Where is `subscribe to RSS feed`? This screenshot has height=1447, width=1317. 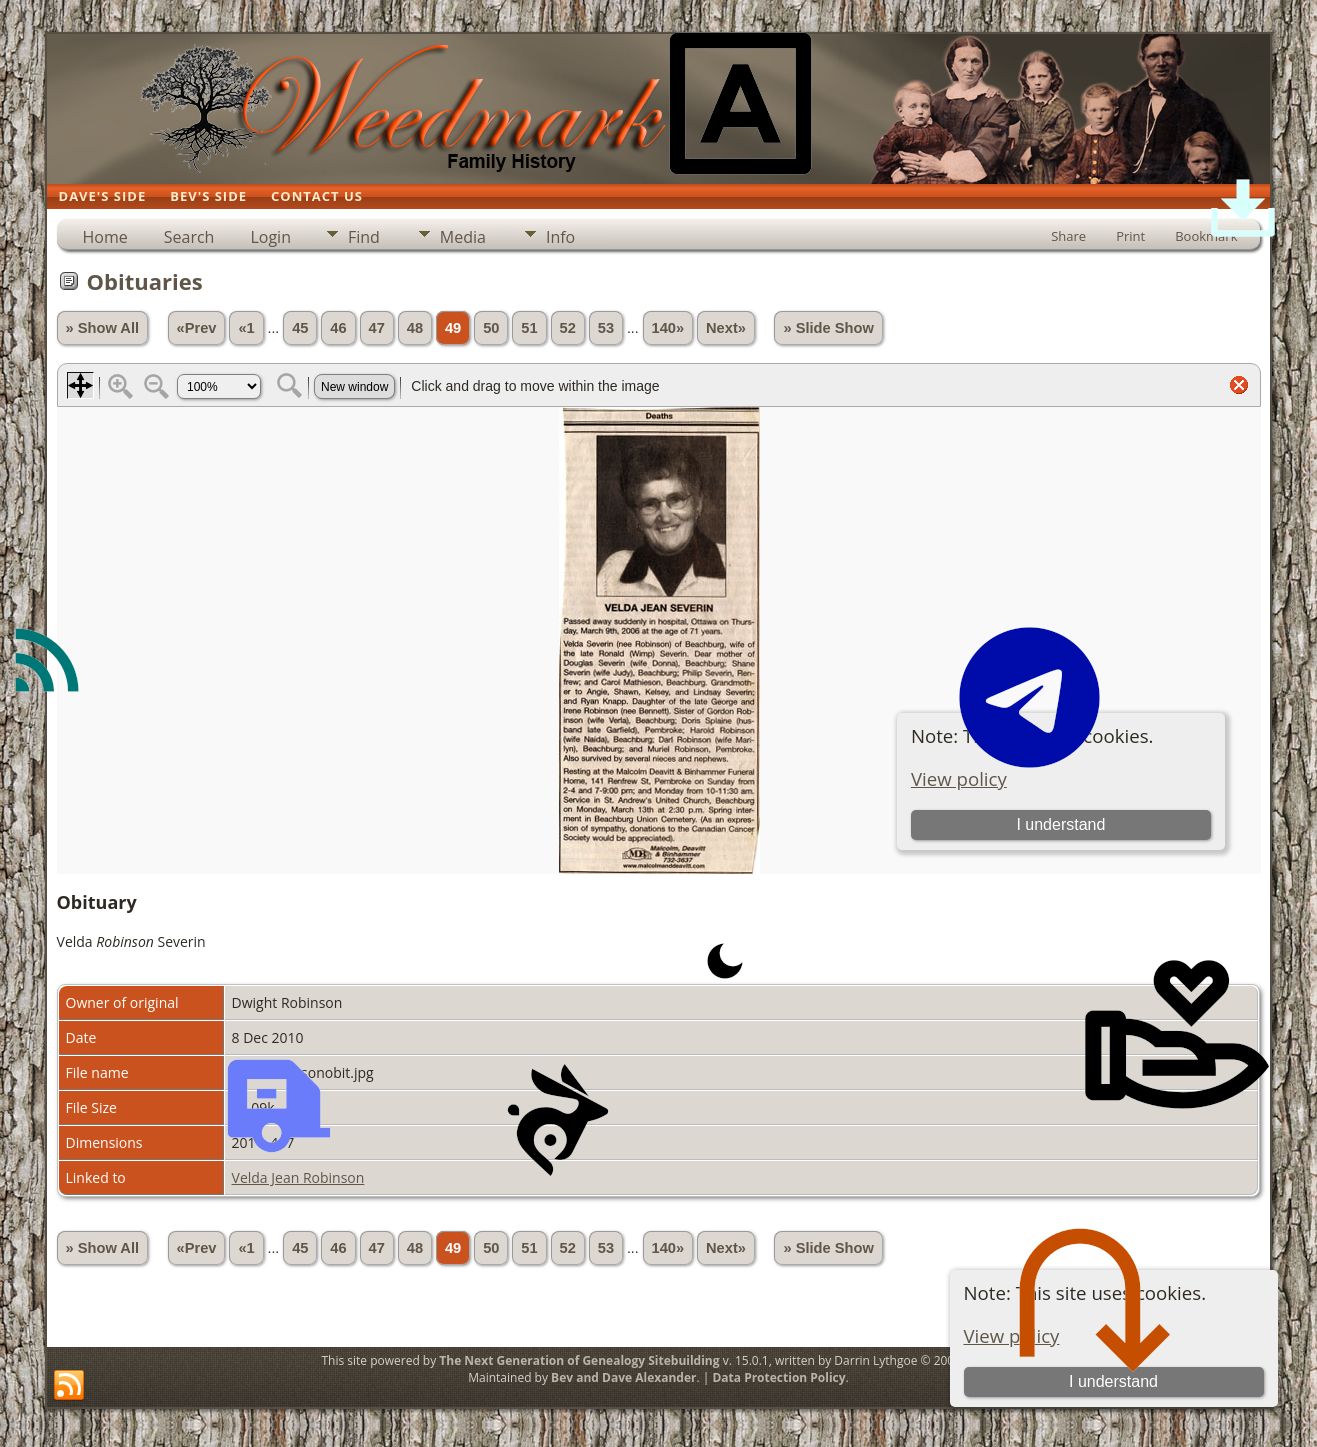
subscribe to RSS feed is located at coordinates (47, 660).